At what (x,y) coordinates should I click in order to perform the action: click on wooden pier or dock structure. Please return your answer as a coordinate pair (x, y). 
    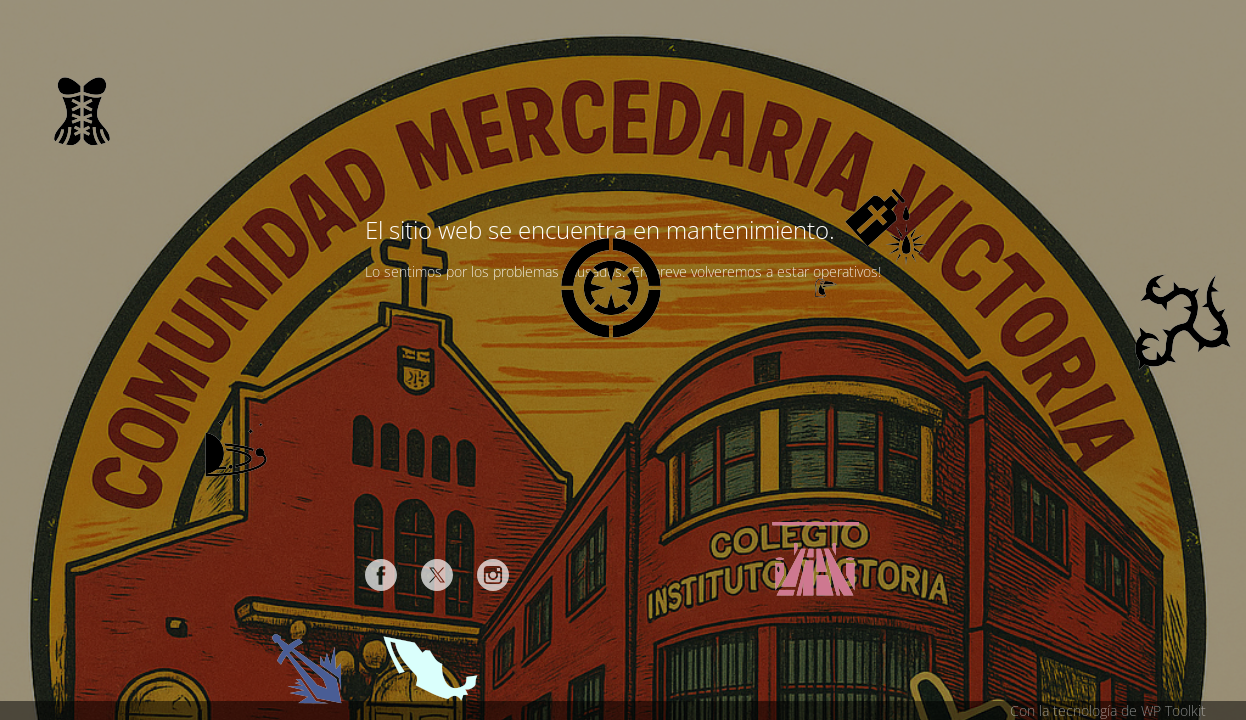
    Looking at the image, I should click on (815, 553).